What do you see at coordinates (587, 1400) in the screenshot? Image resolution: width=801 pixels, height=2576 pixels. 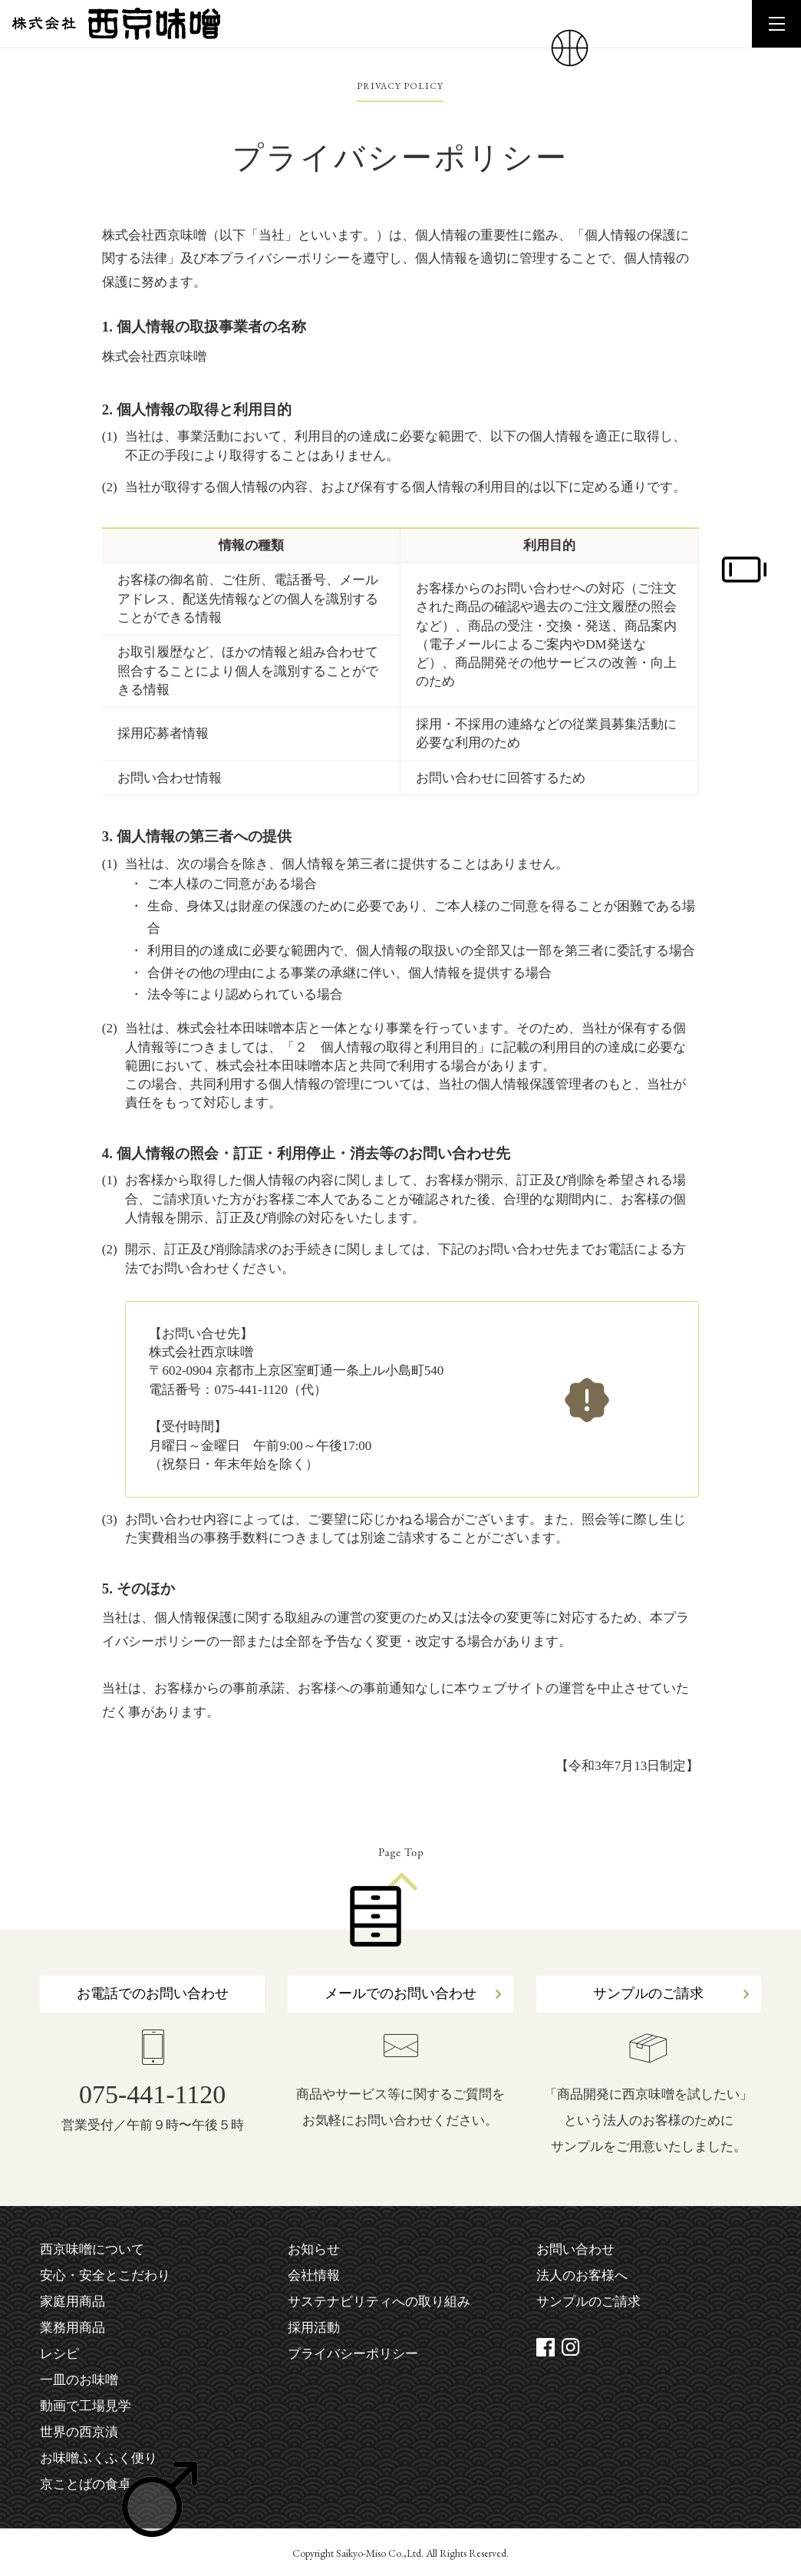 I see `indicates a warning or important alert` at bounding box center [587, 1400].